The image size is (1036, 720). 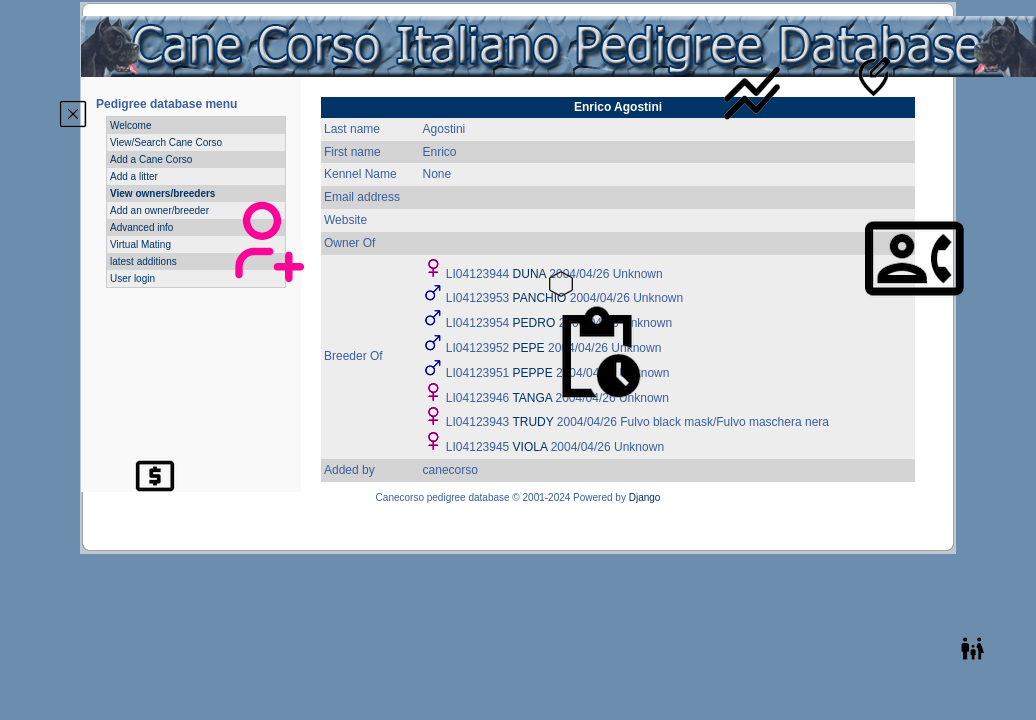 What do you see at coordinates (561, 284) in the screenshot?
I see `indicates a hexagonal category or shape tool` at bounding box center [561, 284].